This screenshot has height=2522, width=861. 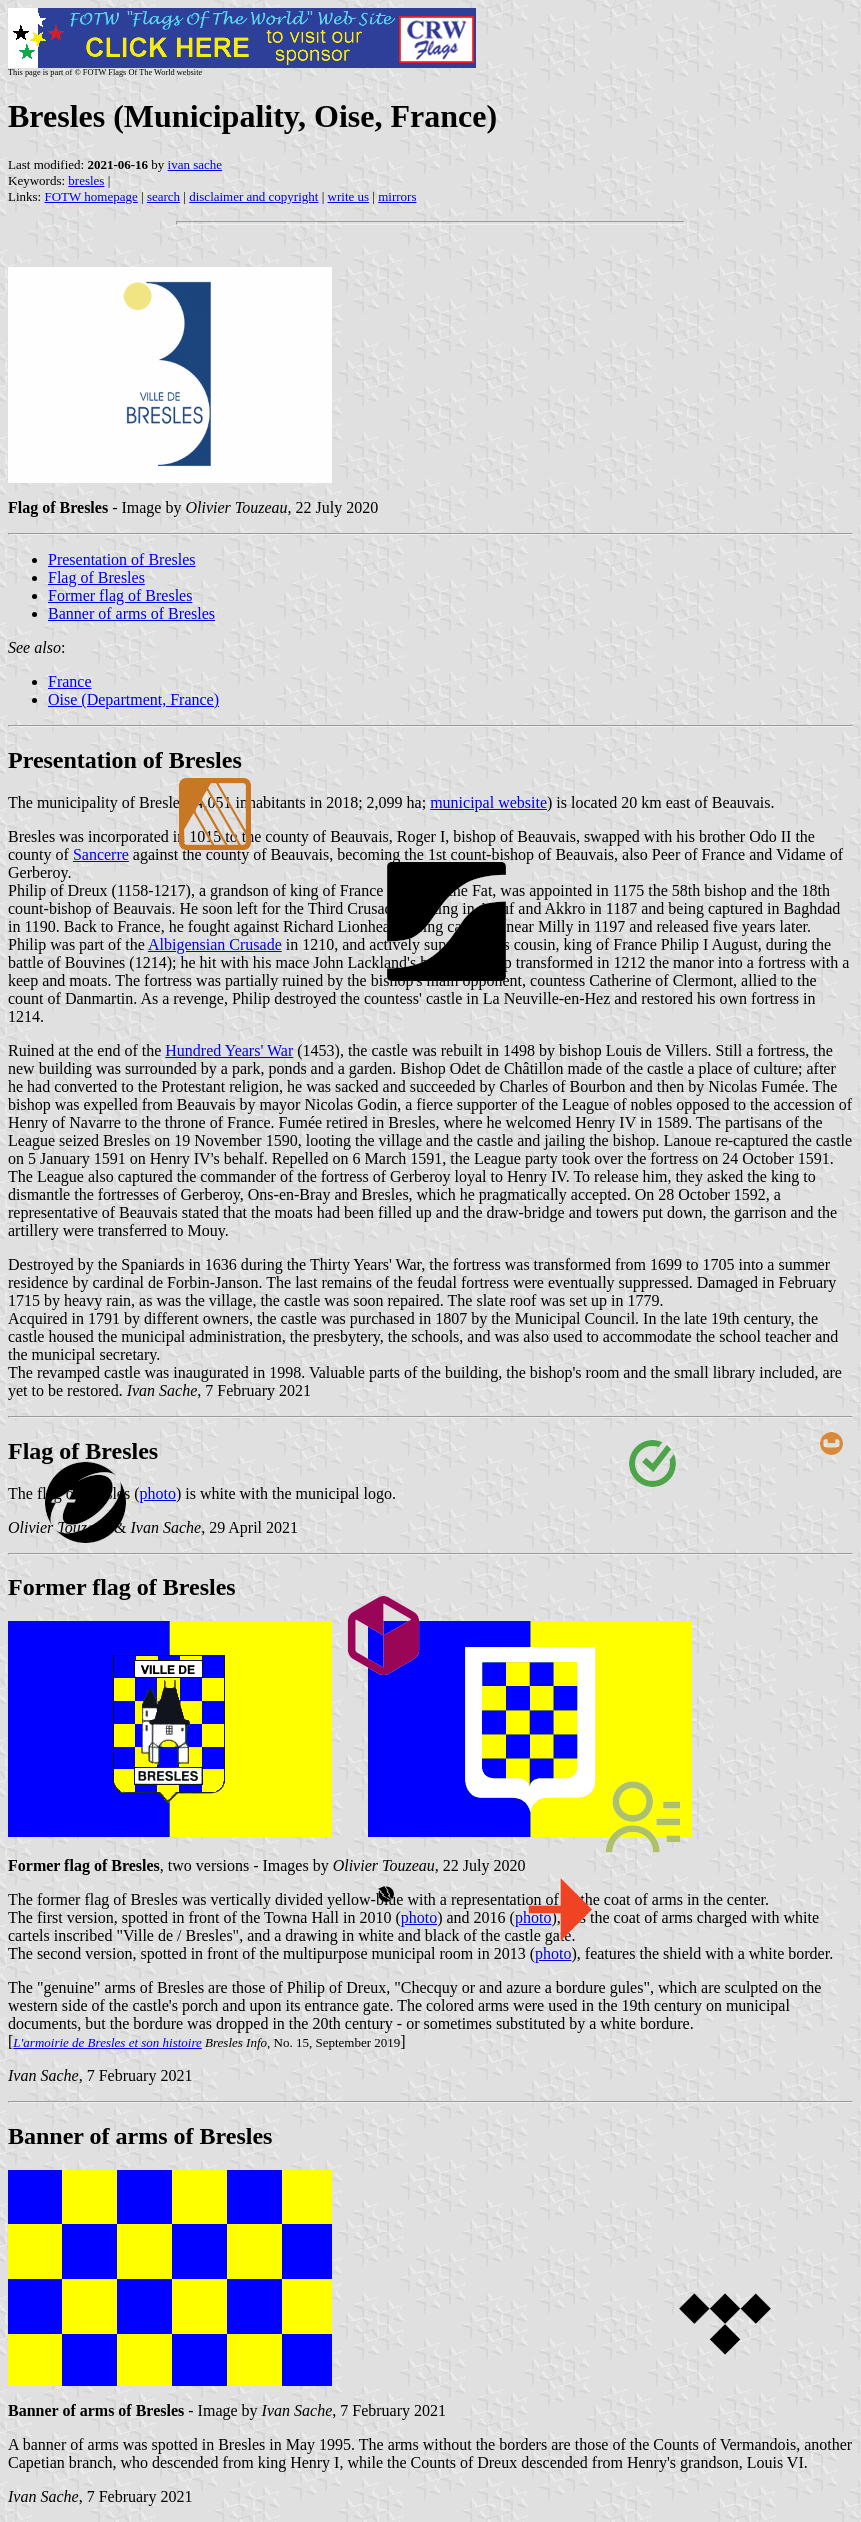 I want to click on access your contacts list, so click(x=639, y=1818).